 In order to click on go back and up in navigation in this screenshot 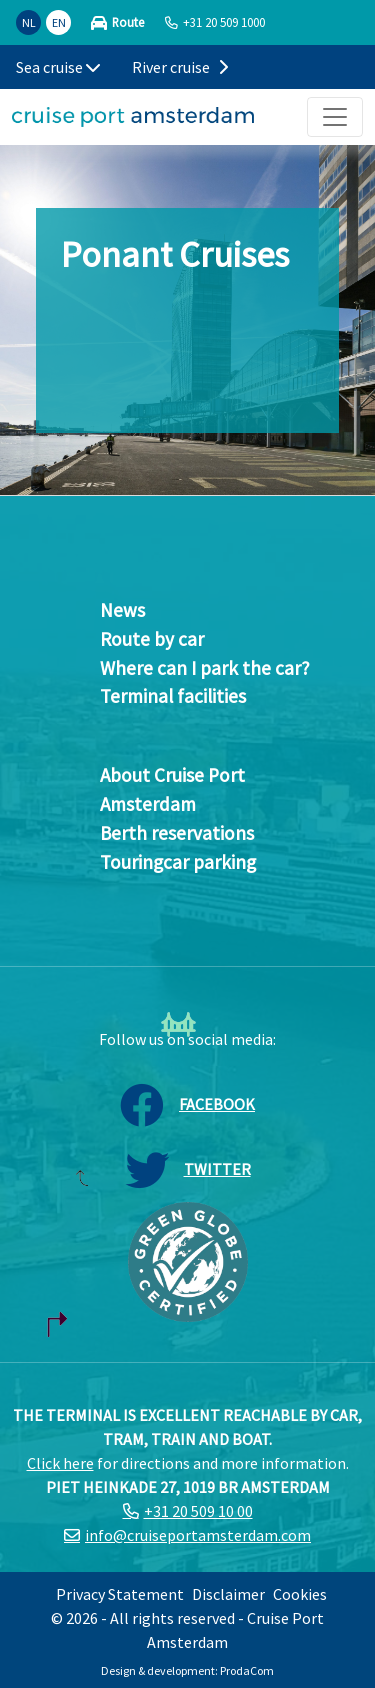, I will do `click(82, 1178)`.